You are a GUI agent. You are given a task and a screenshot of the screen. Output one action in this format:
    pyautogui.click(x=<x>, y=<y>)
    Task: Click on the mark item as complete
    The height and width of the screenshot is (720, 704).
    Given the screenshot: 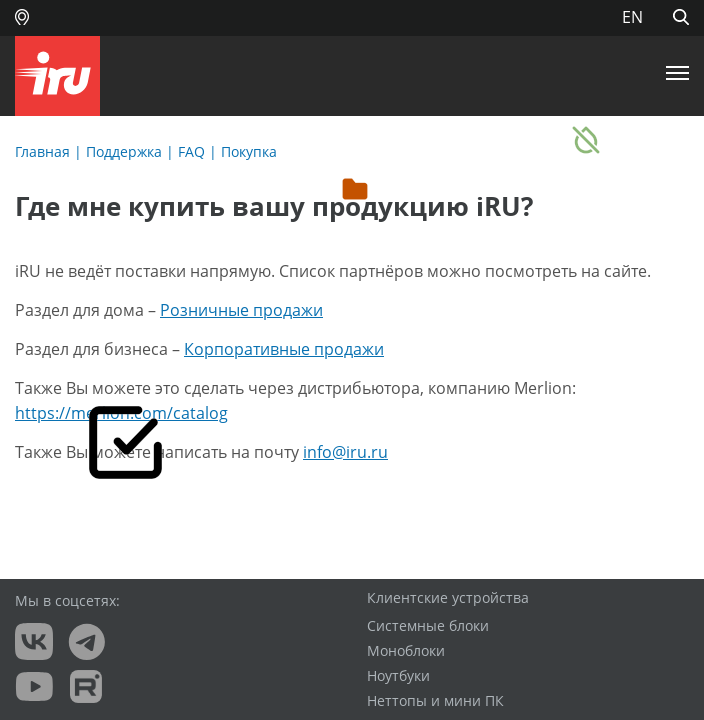 What is the action you would take?
    pyautogui.click(x=125, y=442)
    